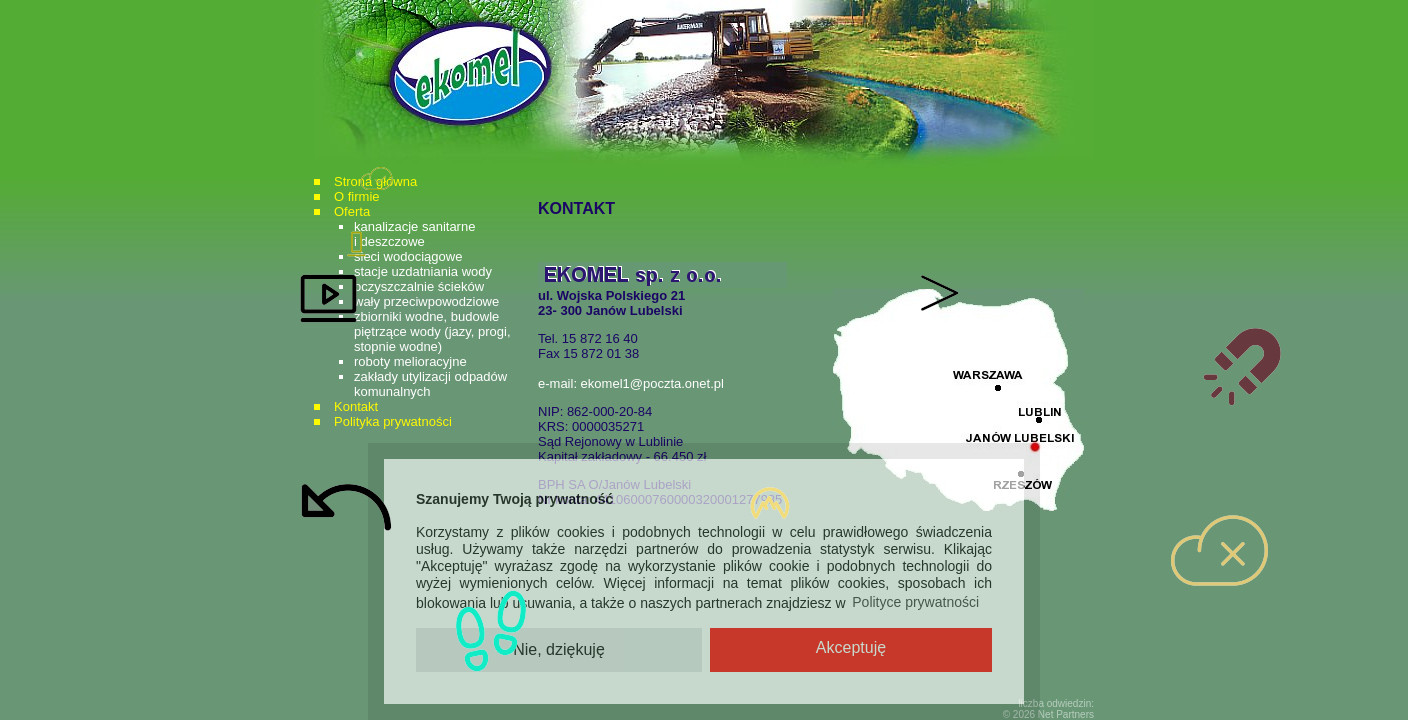 Image resolution: width=1408 pixels, height=720 pixels. What do you see at coordinates (1243, 366) in the screenshot?
I see `attract or pull related items together` at bounding box center [1243, 366].